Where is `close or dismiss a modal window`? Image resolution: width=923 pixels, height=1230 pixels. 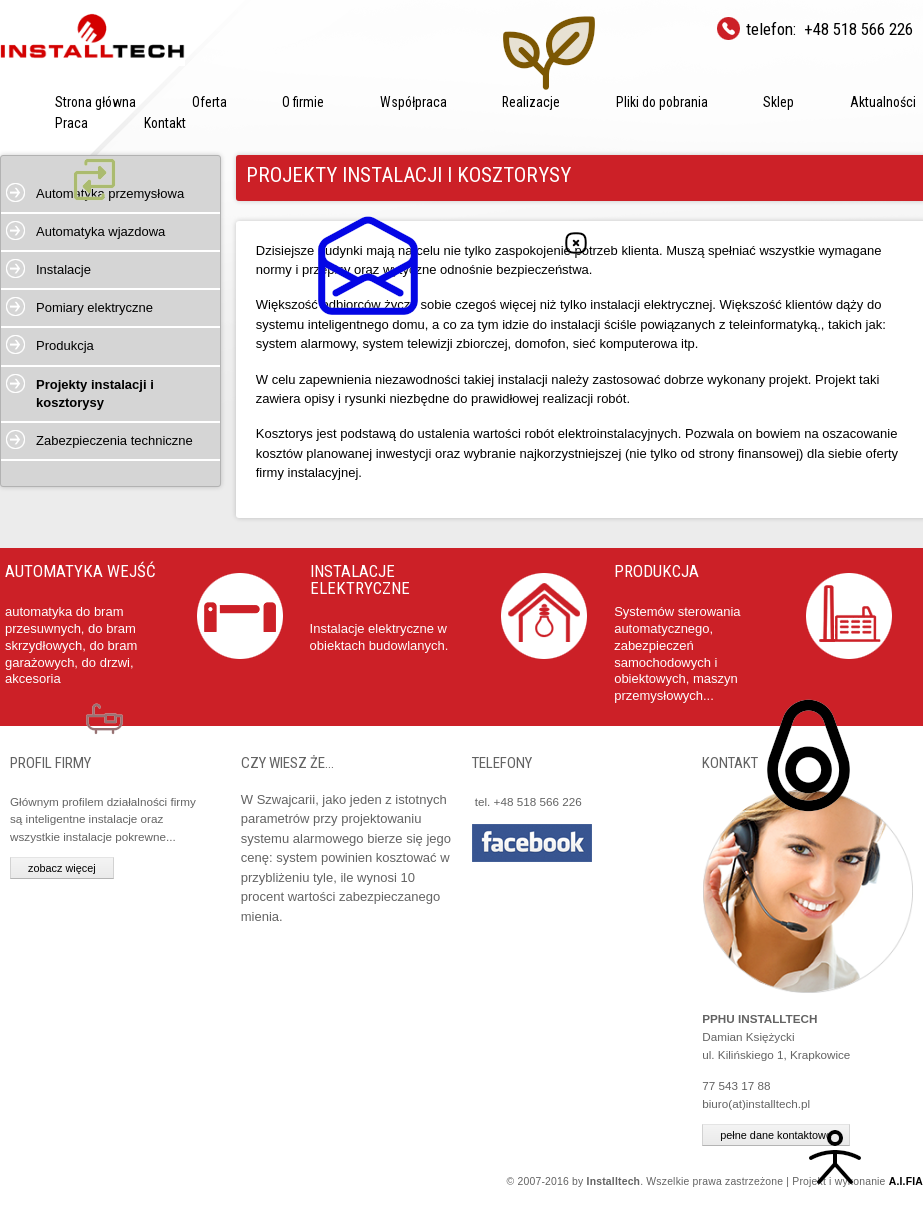
close or dismiss a modal window is located at coordinates (576, 243).